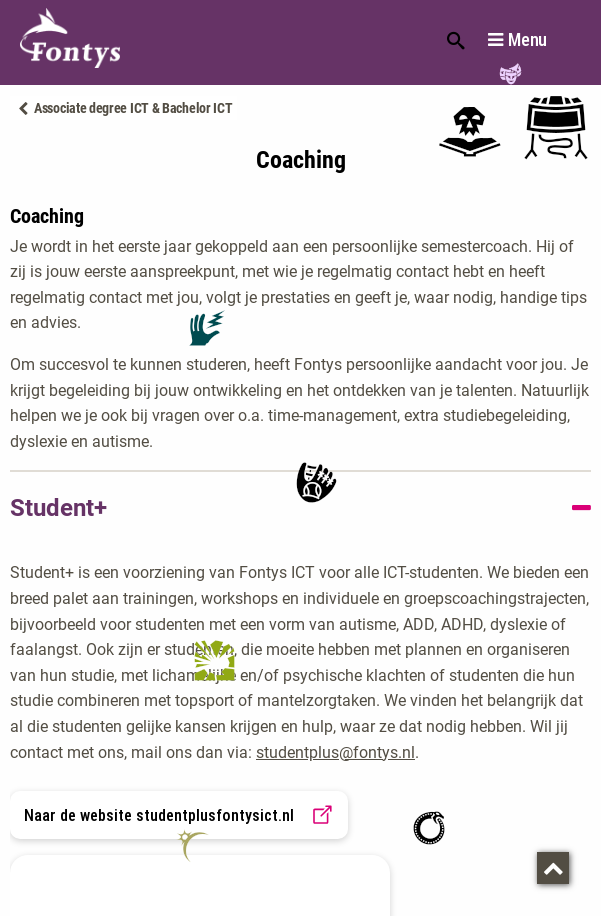 This screenshot has height=916, width=601. Describe the element at coordinates (510, 73) in the screenshot. I see `access theater or entertainment section` at that location.